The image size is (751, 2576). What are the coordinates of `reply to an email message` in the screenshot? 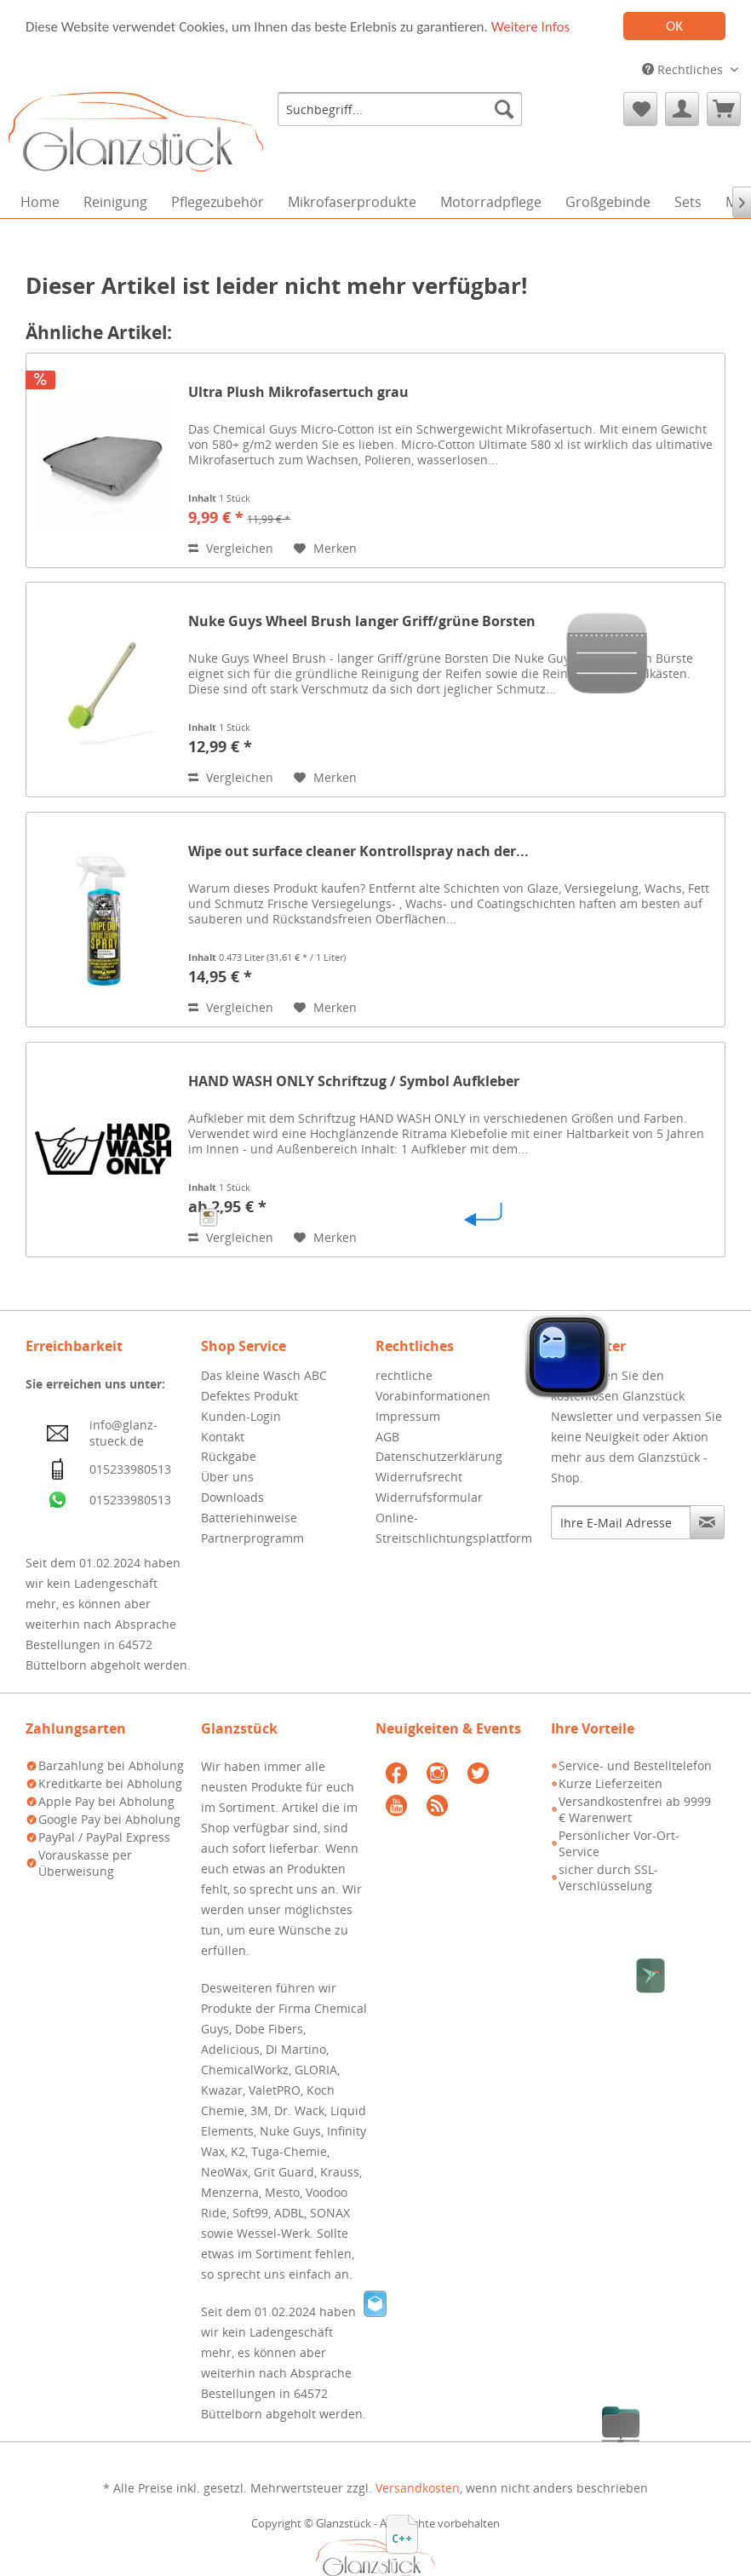 It's located at (482, 1214).